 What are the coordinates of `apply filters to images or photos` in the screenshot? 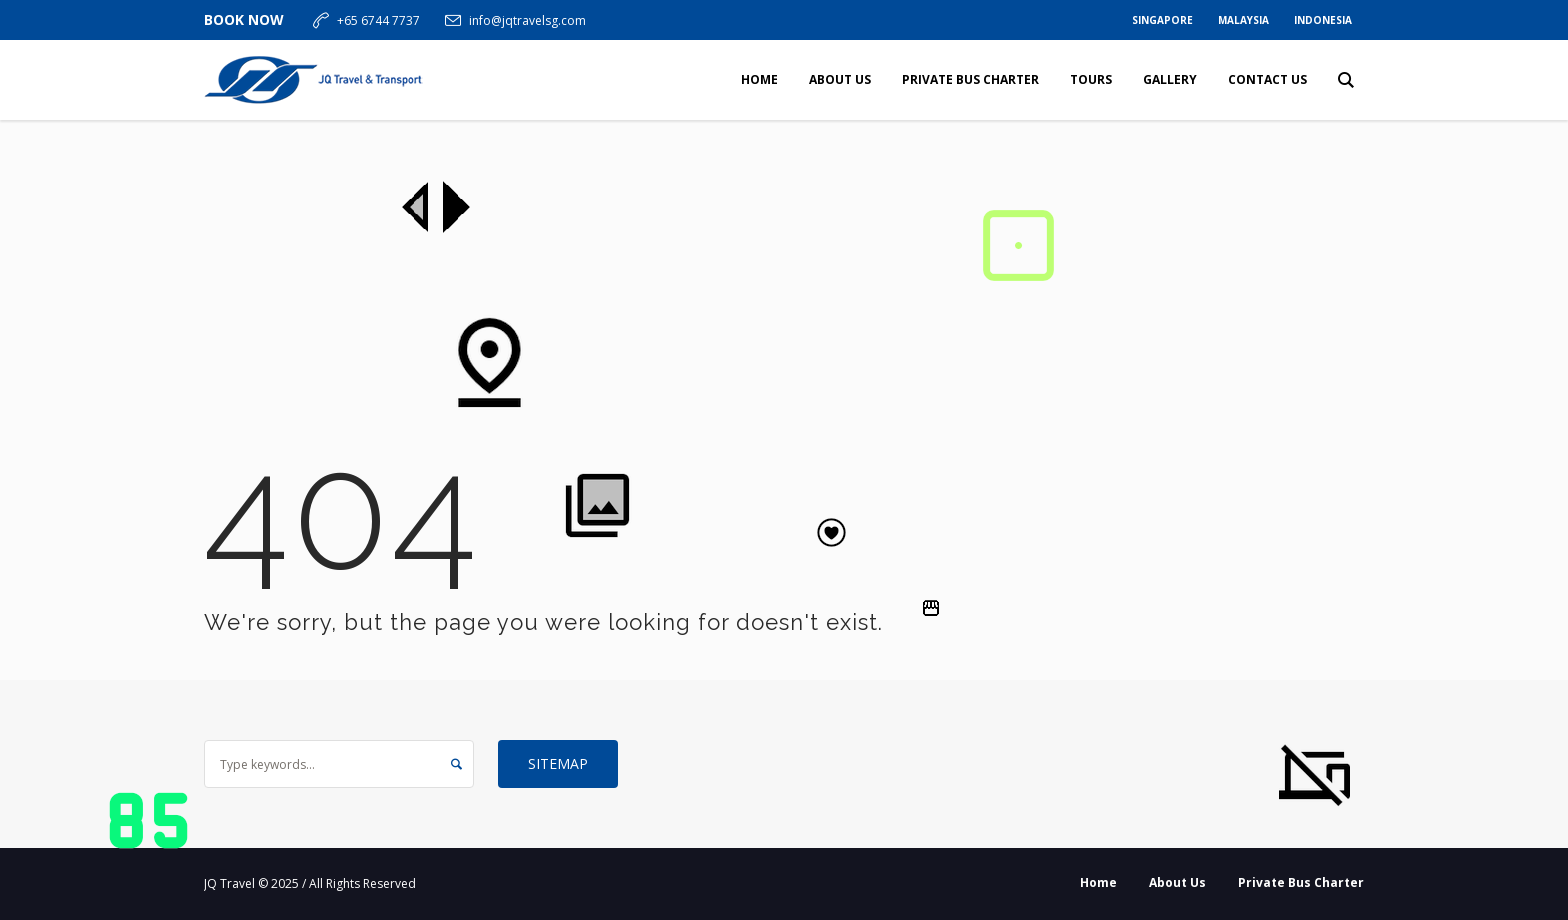 It's located at (597, 505).